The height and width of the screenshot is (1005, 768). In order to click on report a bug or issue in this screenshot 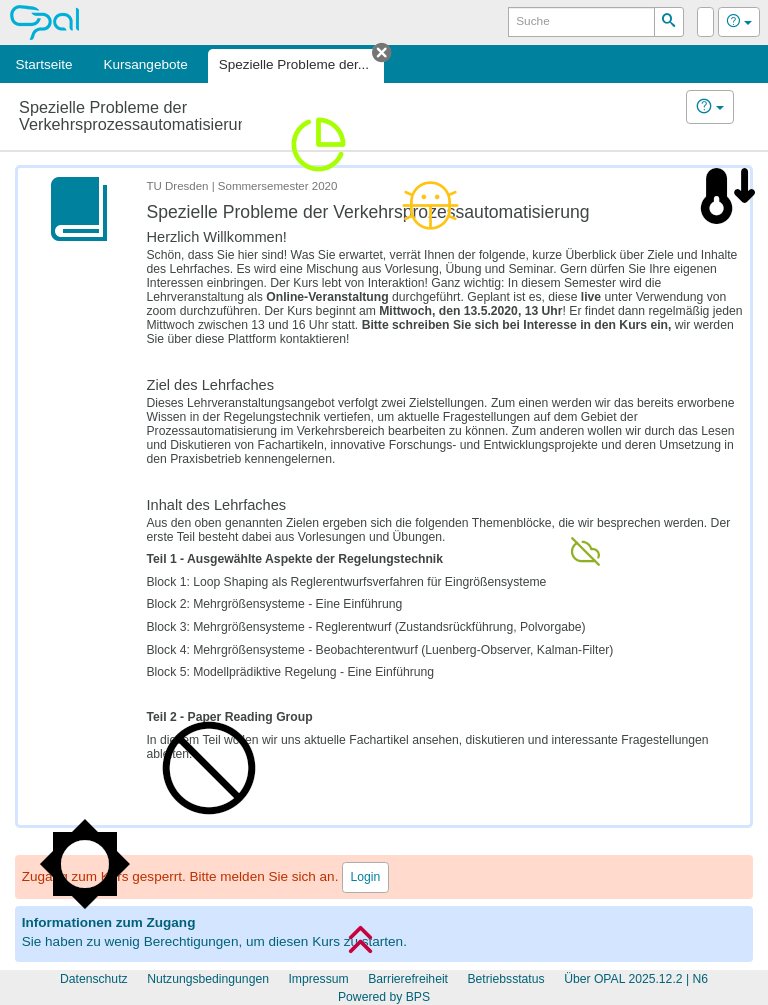, I will do `click(430, 205)`.